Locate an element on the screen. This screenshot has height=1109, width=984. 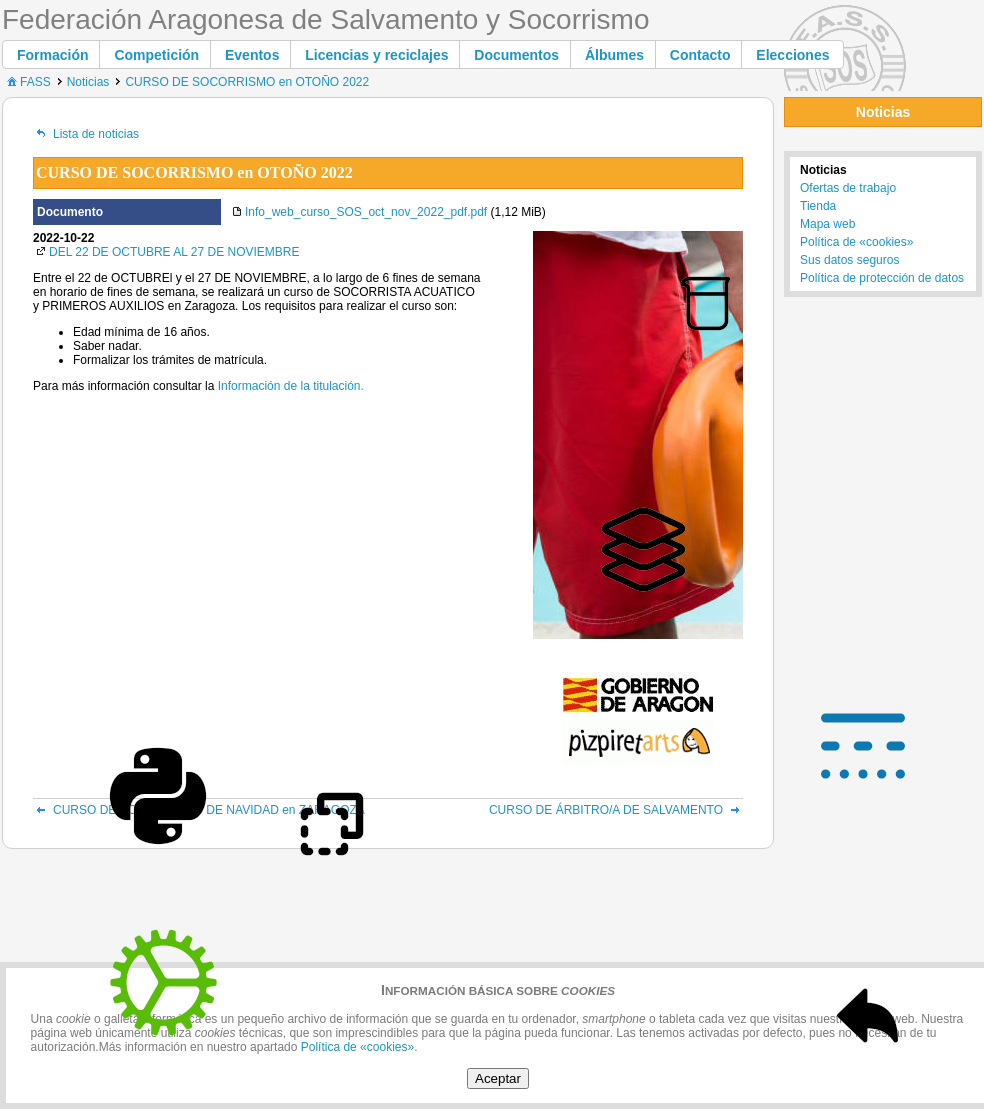
indicates python programming language support is located at coordinates (158, 796).